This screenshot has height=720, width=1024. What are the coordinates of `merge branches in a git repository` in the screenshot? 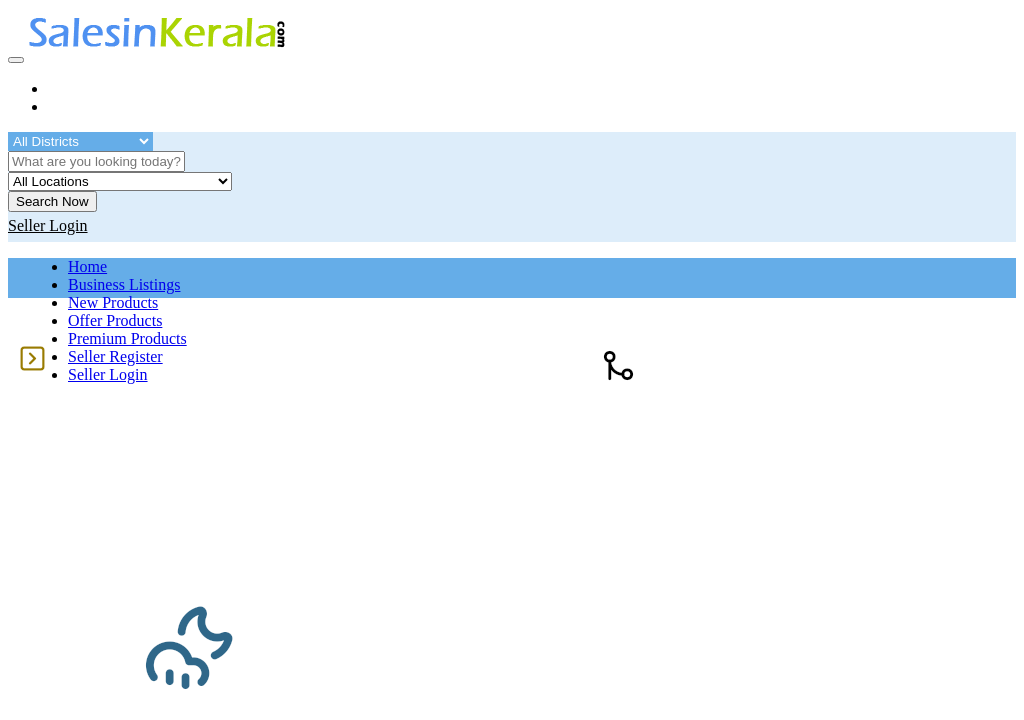 It's located at (618, 365).